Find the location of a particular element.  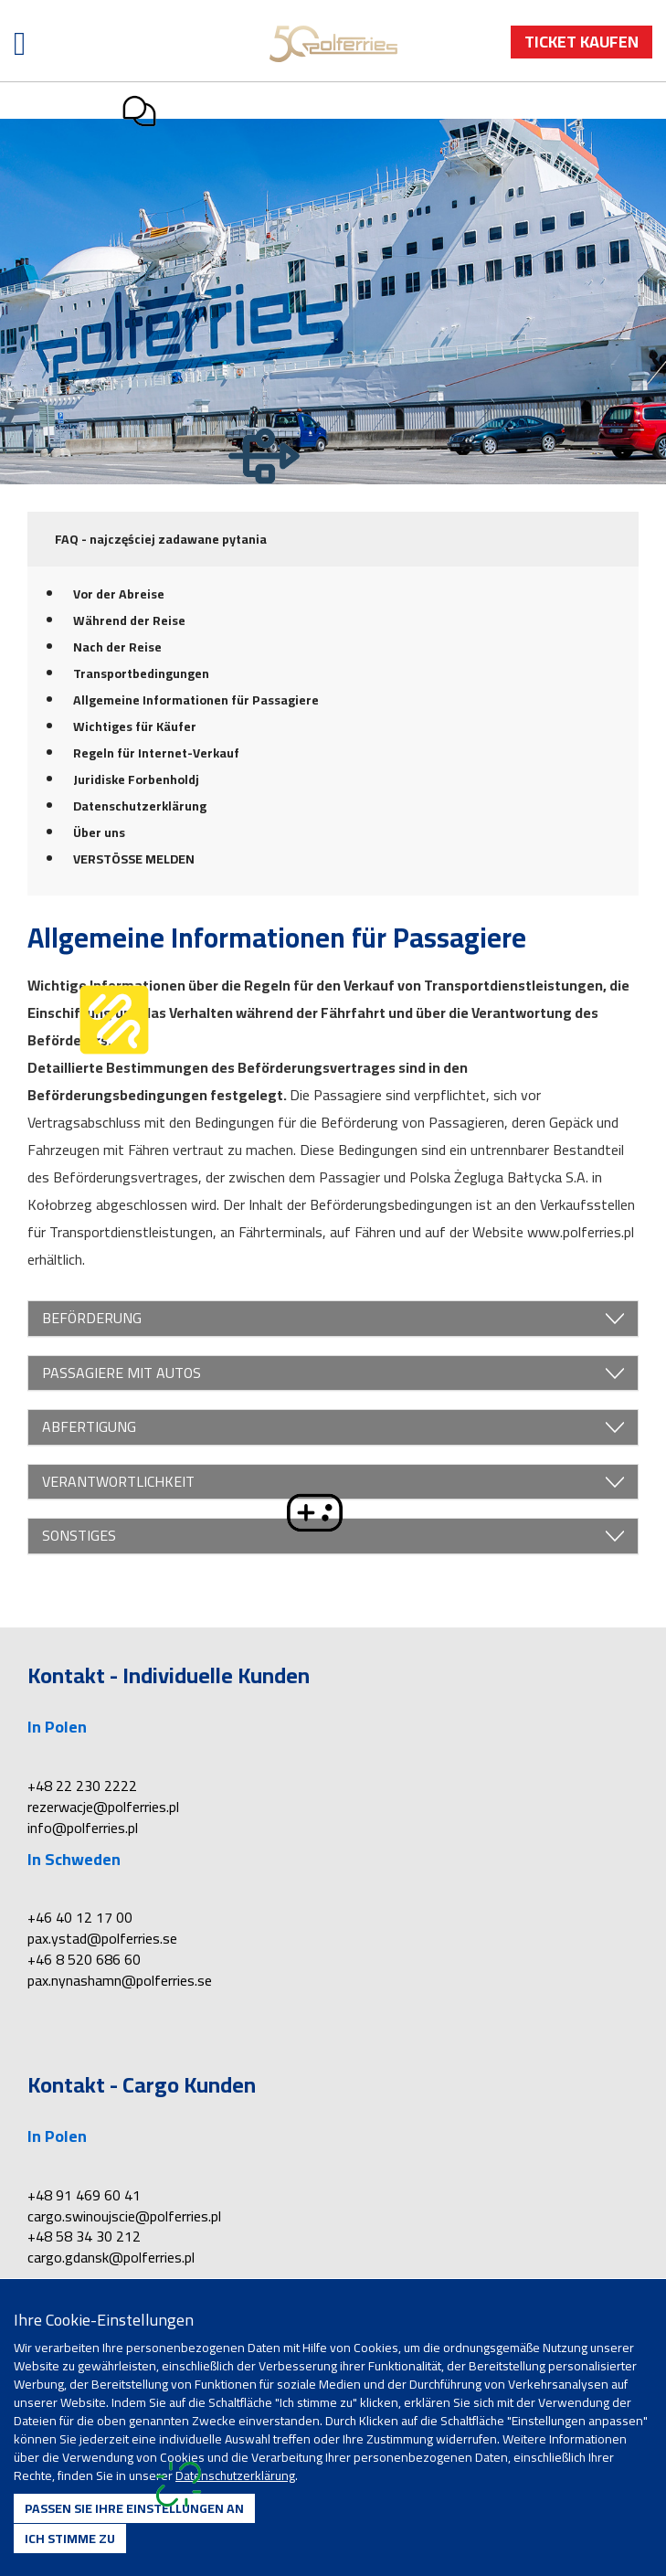

access freehand drawing or annotation tools is located at coordinates (114, 1020).